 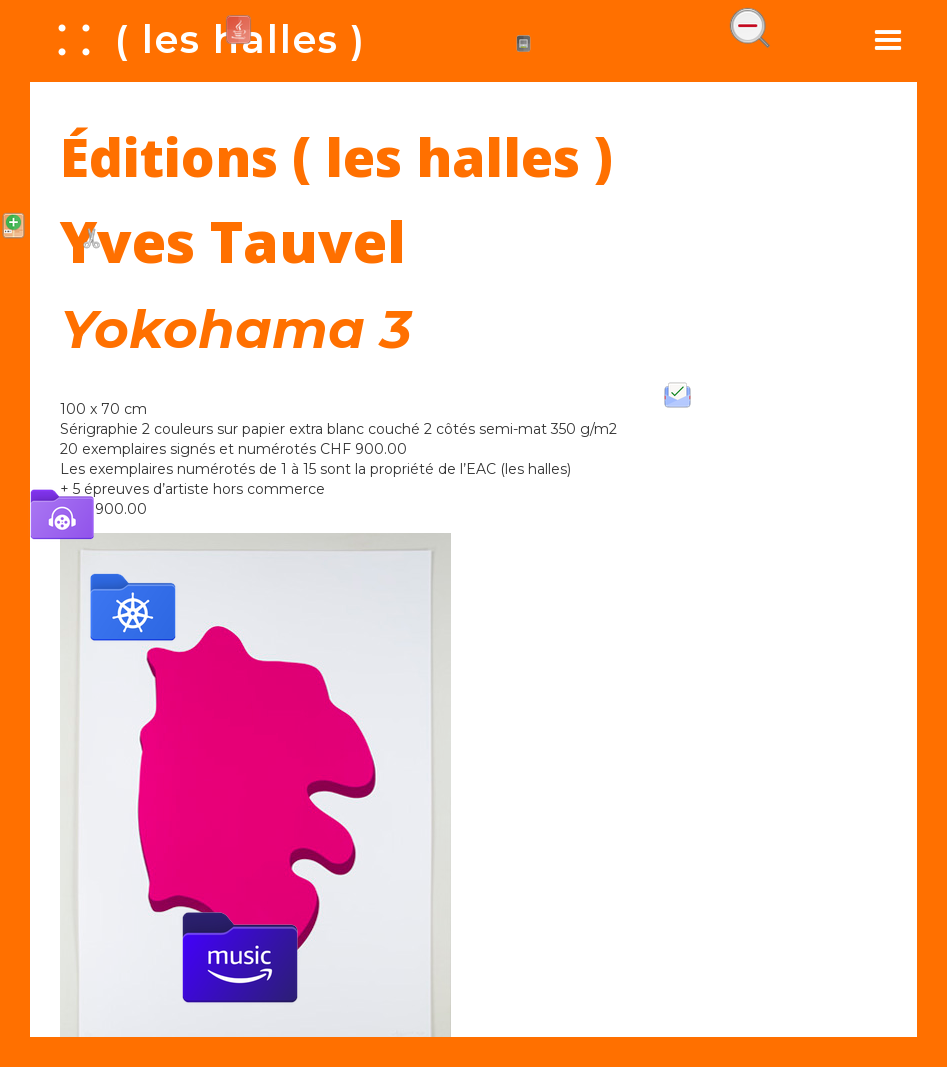 I want to click on game boy advance ROM file, so click(x=523, y=43).